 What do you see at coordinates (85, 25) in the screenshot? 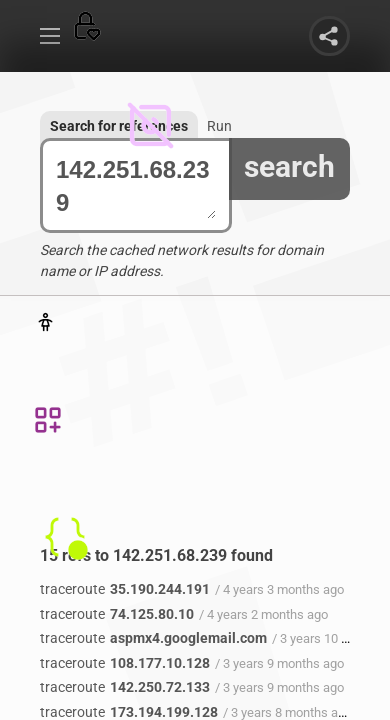
I see `protect or secure your favorites` at bounding box center [85, 25].